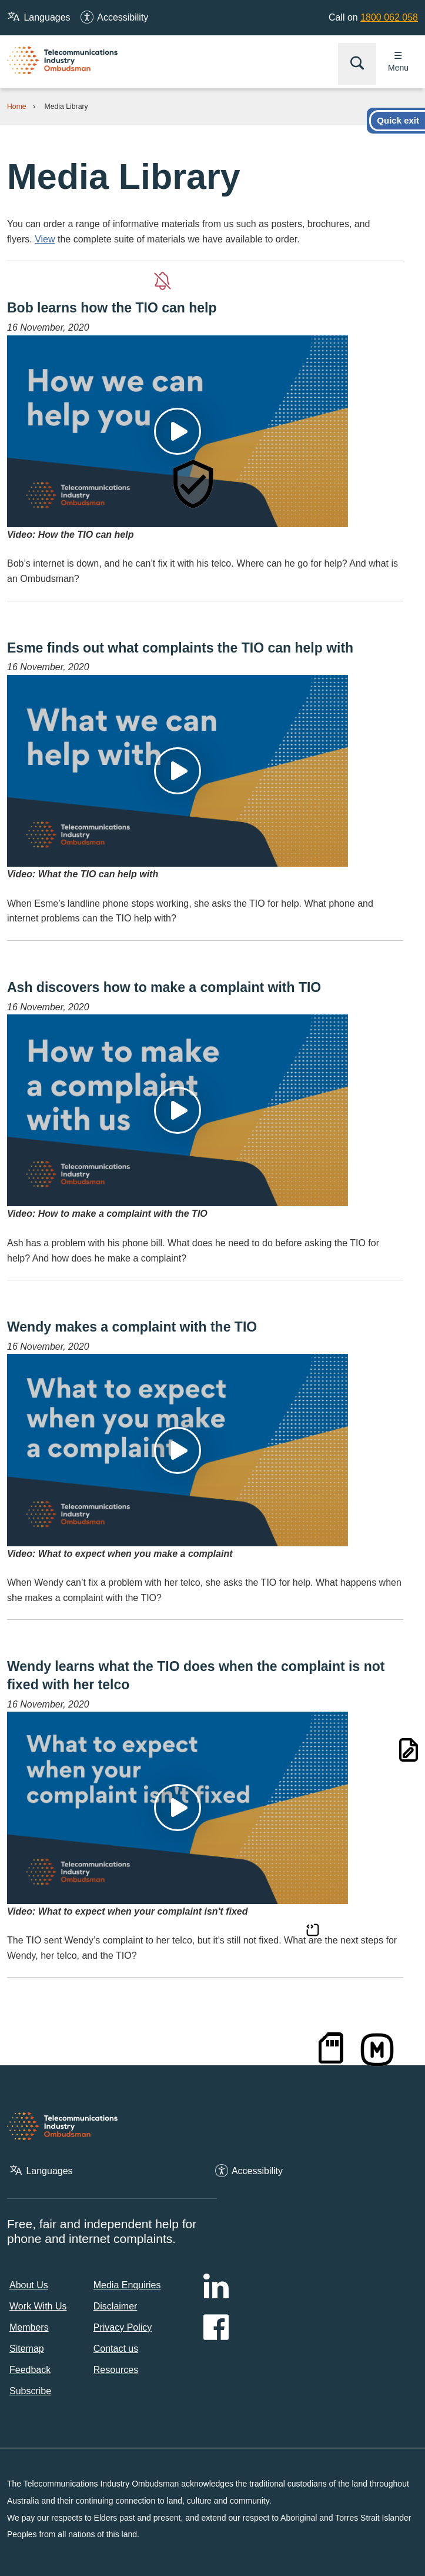 The image size is (425, 2576). Describe the element at coordinates (162, 281) in the screenshot. I see `mute or disable notifications` at that location.